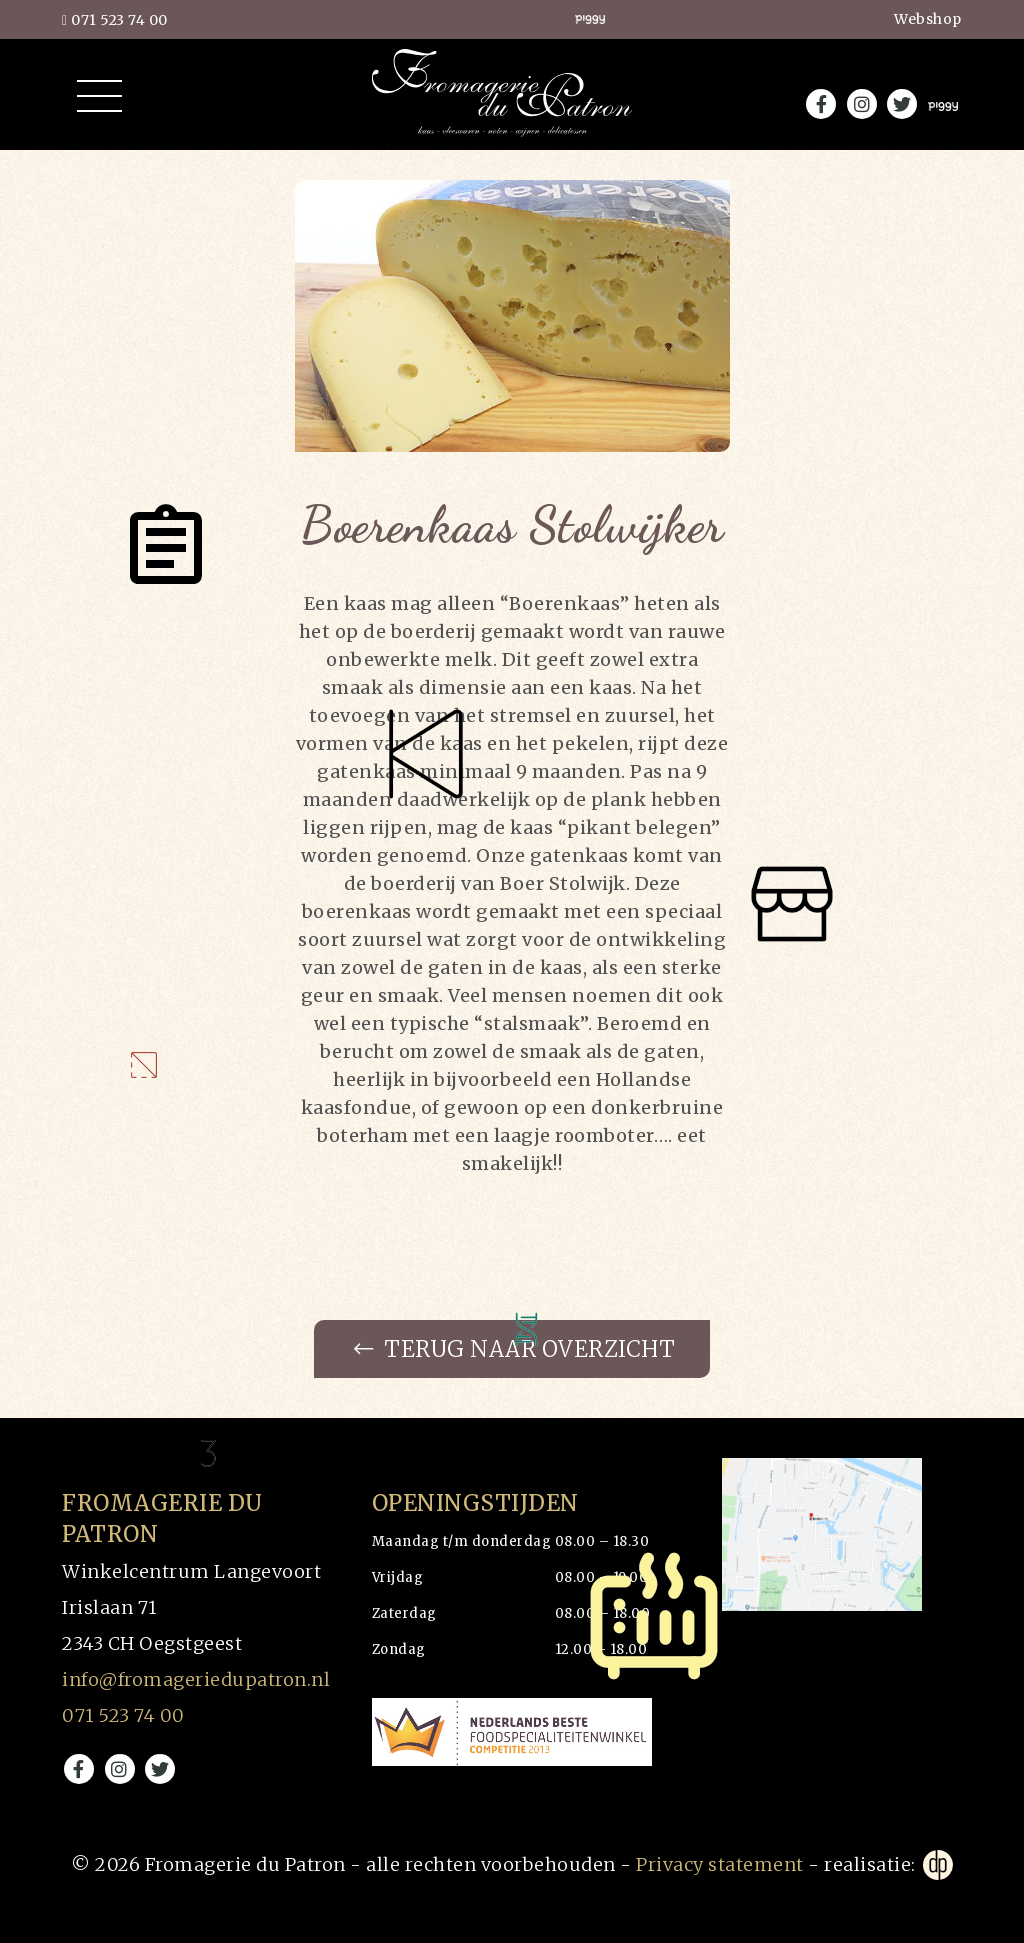 The height and width of the screenshot is (1943, 1024). Describe the element at coordinates (166, 548) in the screenshot. I see `view assignments or tasks` at that location.